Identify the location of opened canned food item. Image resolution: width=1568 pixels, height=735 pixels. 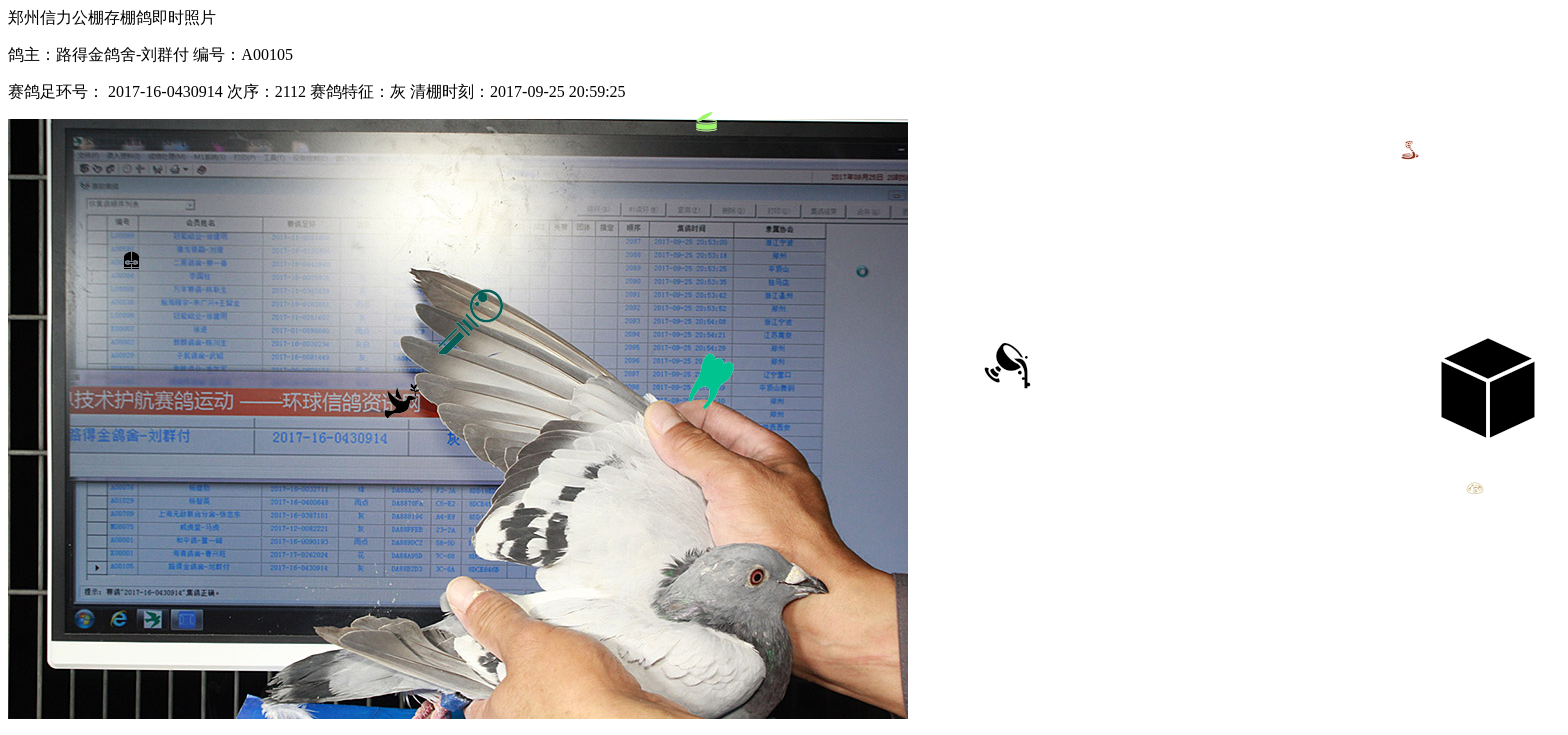
(706, 121).